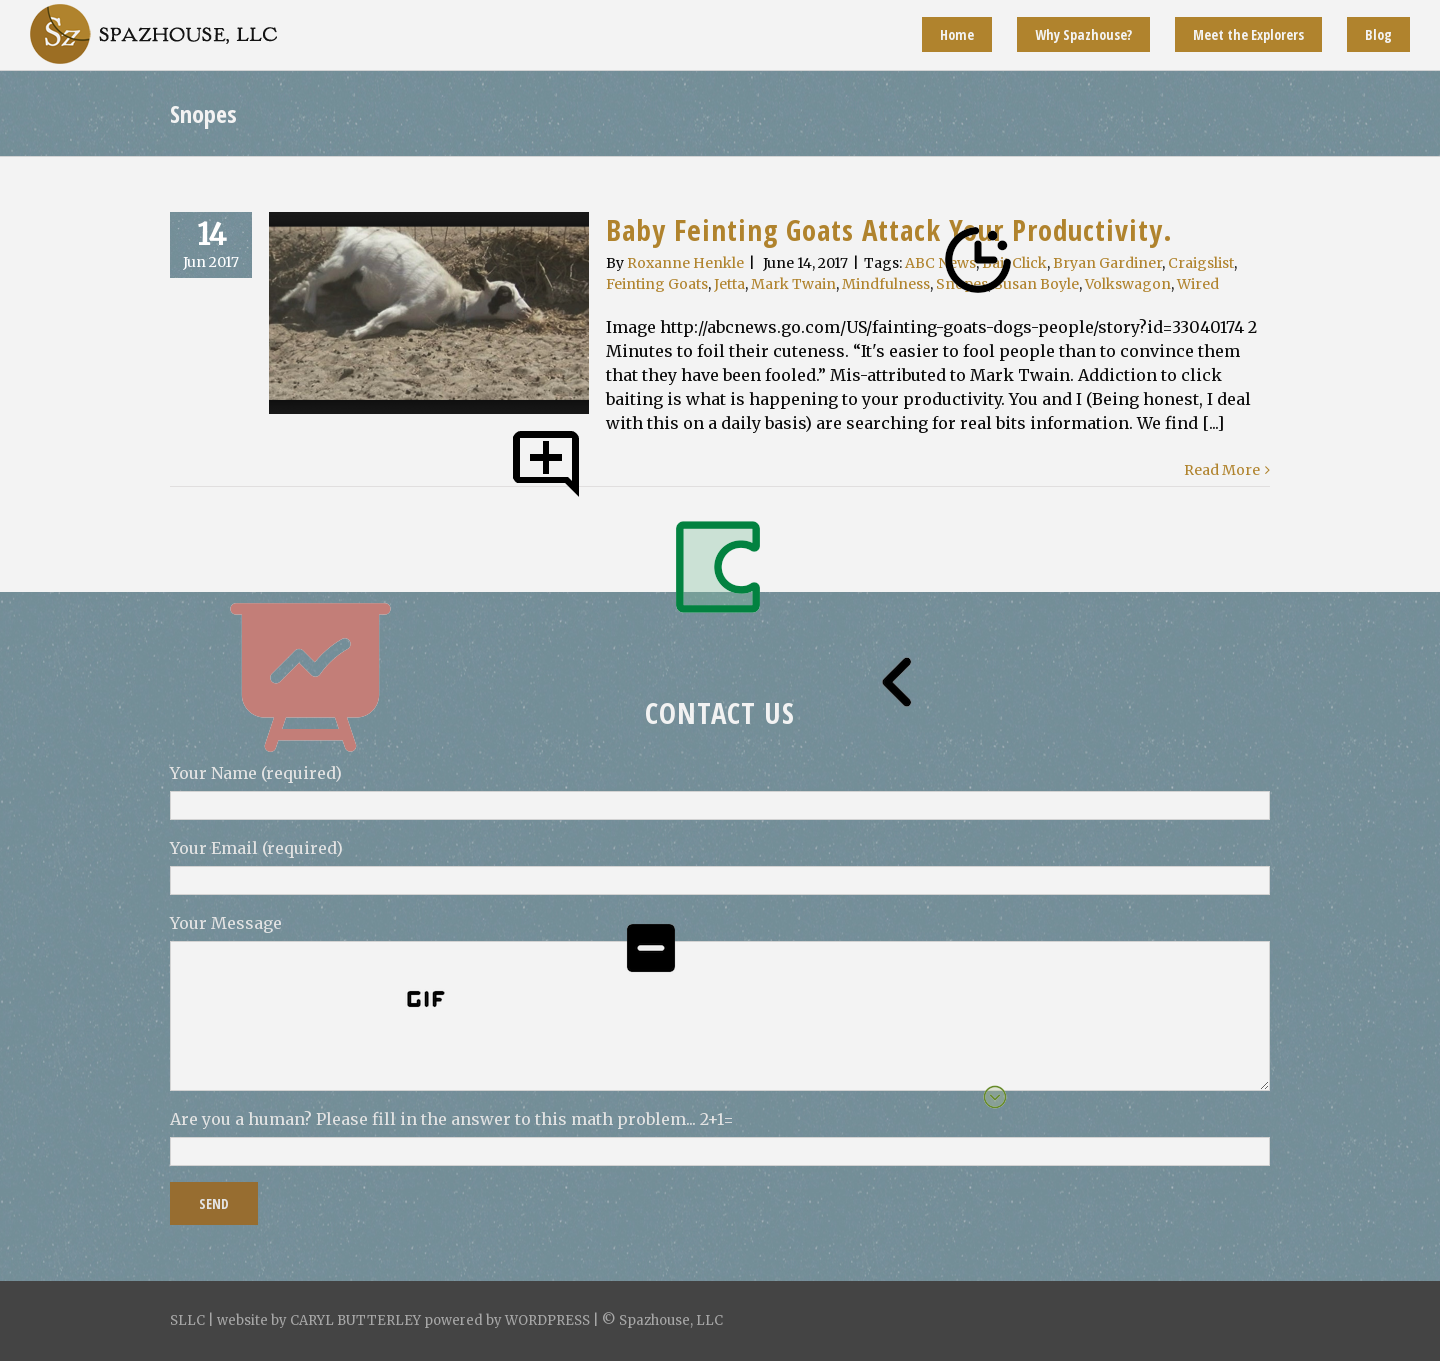 This screenshot has width=1440, height=1361. What do you see at coordinates (310, 677) in the screenshot?
I see `view presentation or slideshow` at bounding box center [310, 677].